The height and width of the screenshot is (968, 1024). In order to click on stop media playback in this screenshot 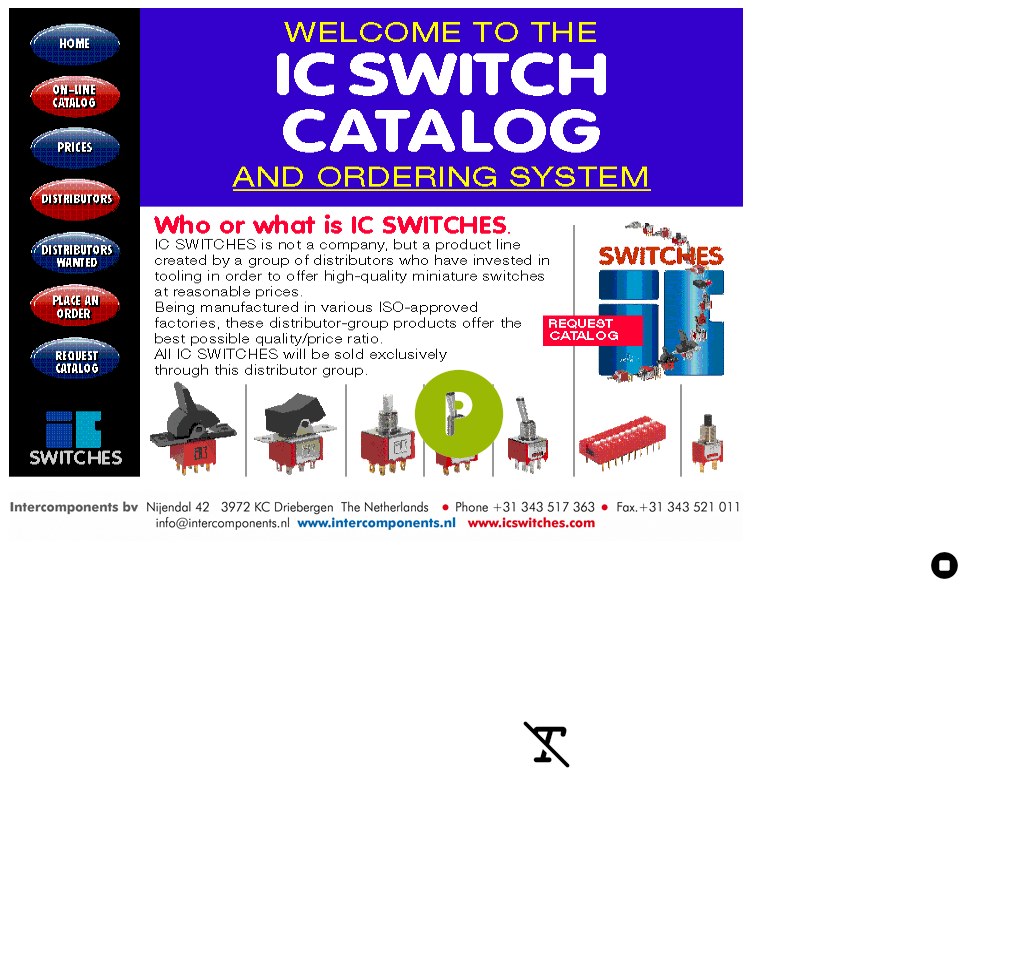, I will do `click(944, 565)`.